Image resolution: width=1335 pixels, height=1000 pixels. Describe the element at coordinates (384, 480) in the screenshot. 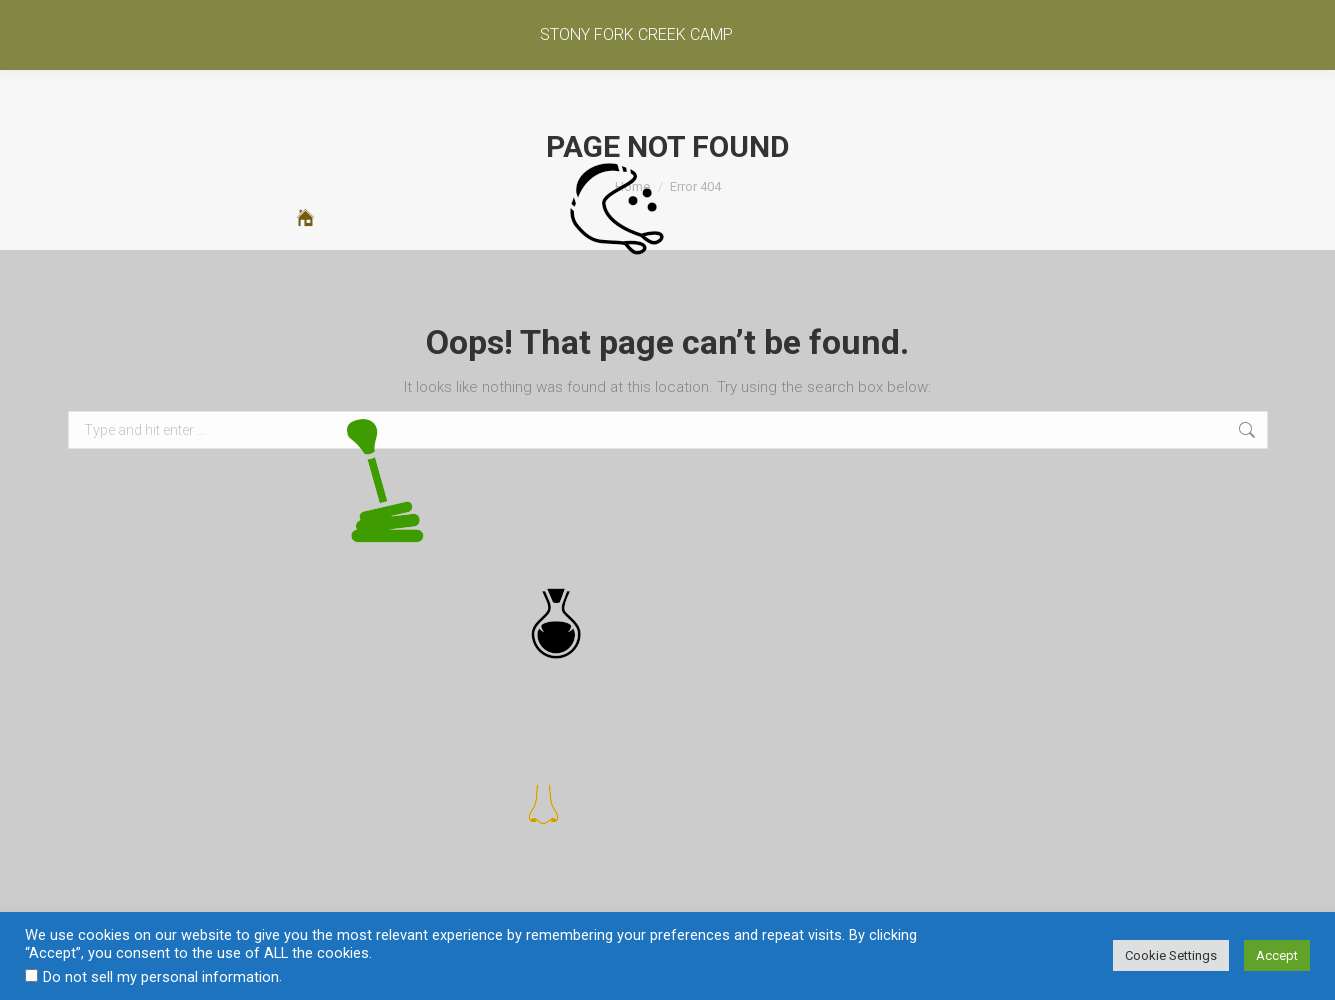

I see `access vehicle transmission settings` at that location.